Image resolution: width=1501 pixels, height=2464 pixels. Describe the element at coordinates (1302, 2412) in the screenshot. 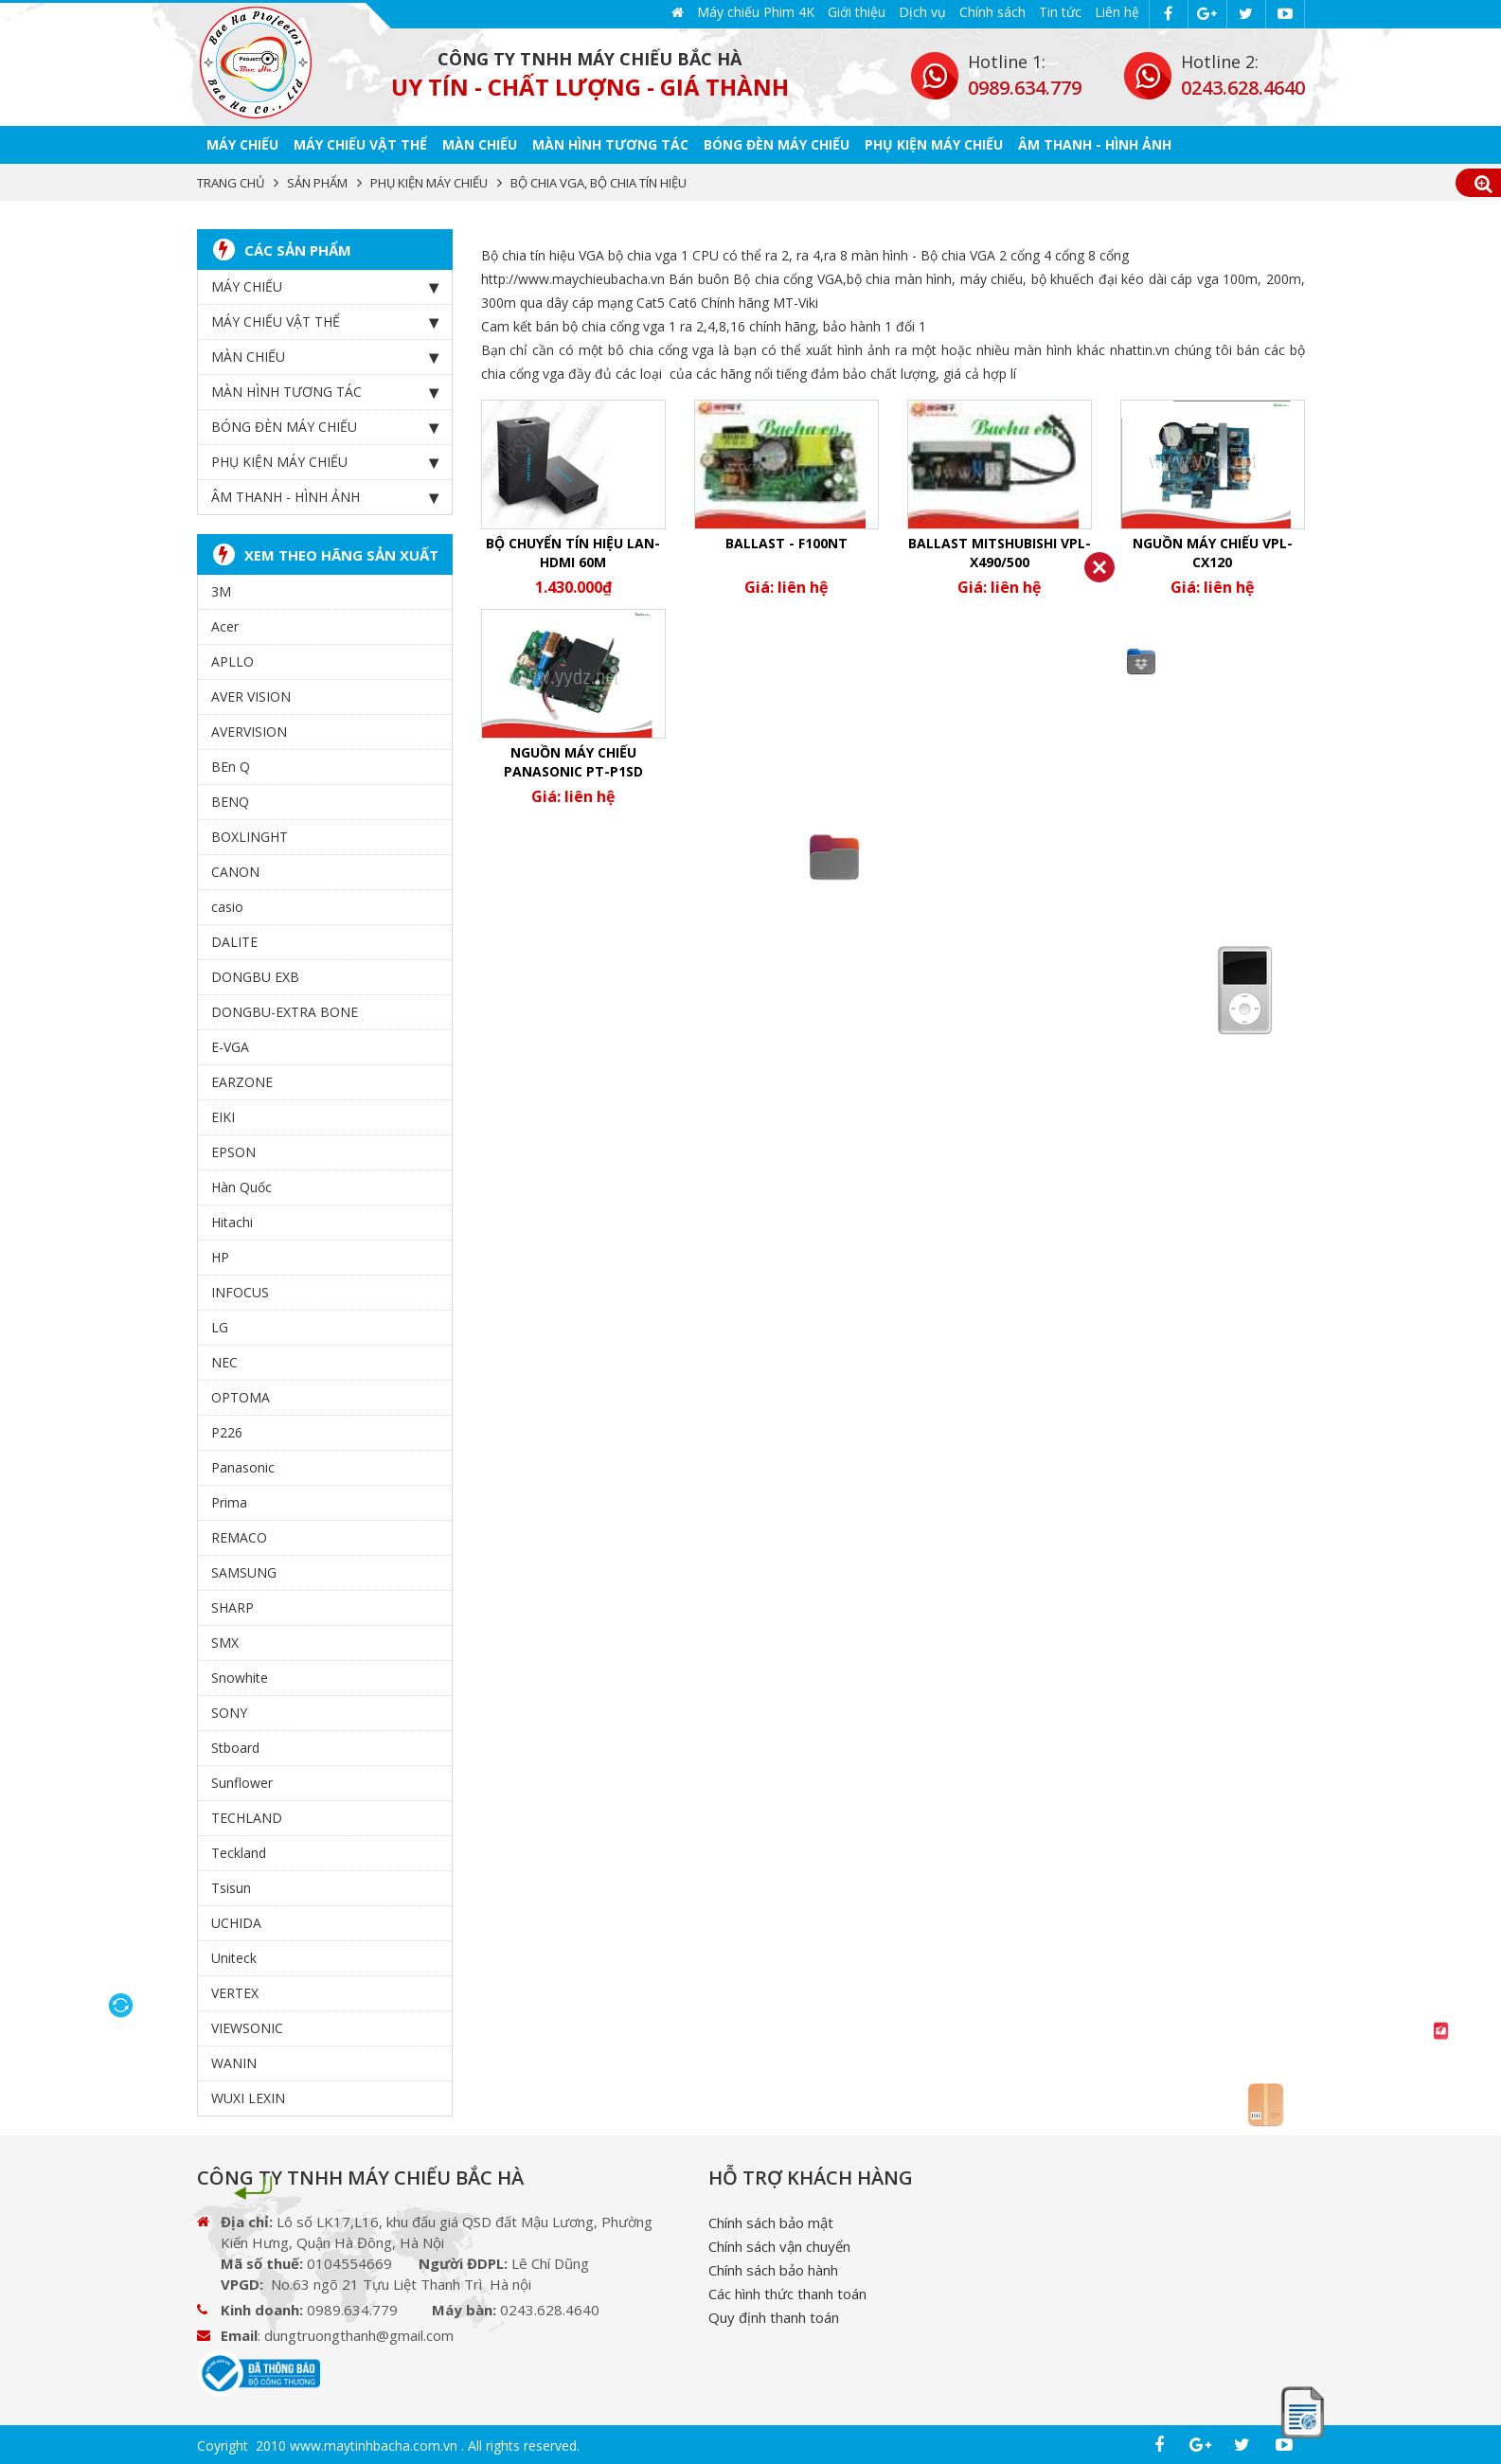

I see `open a web template document file` at that location.